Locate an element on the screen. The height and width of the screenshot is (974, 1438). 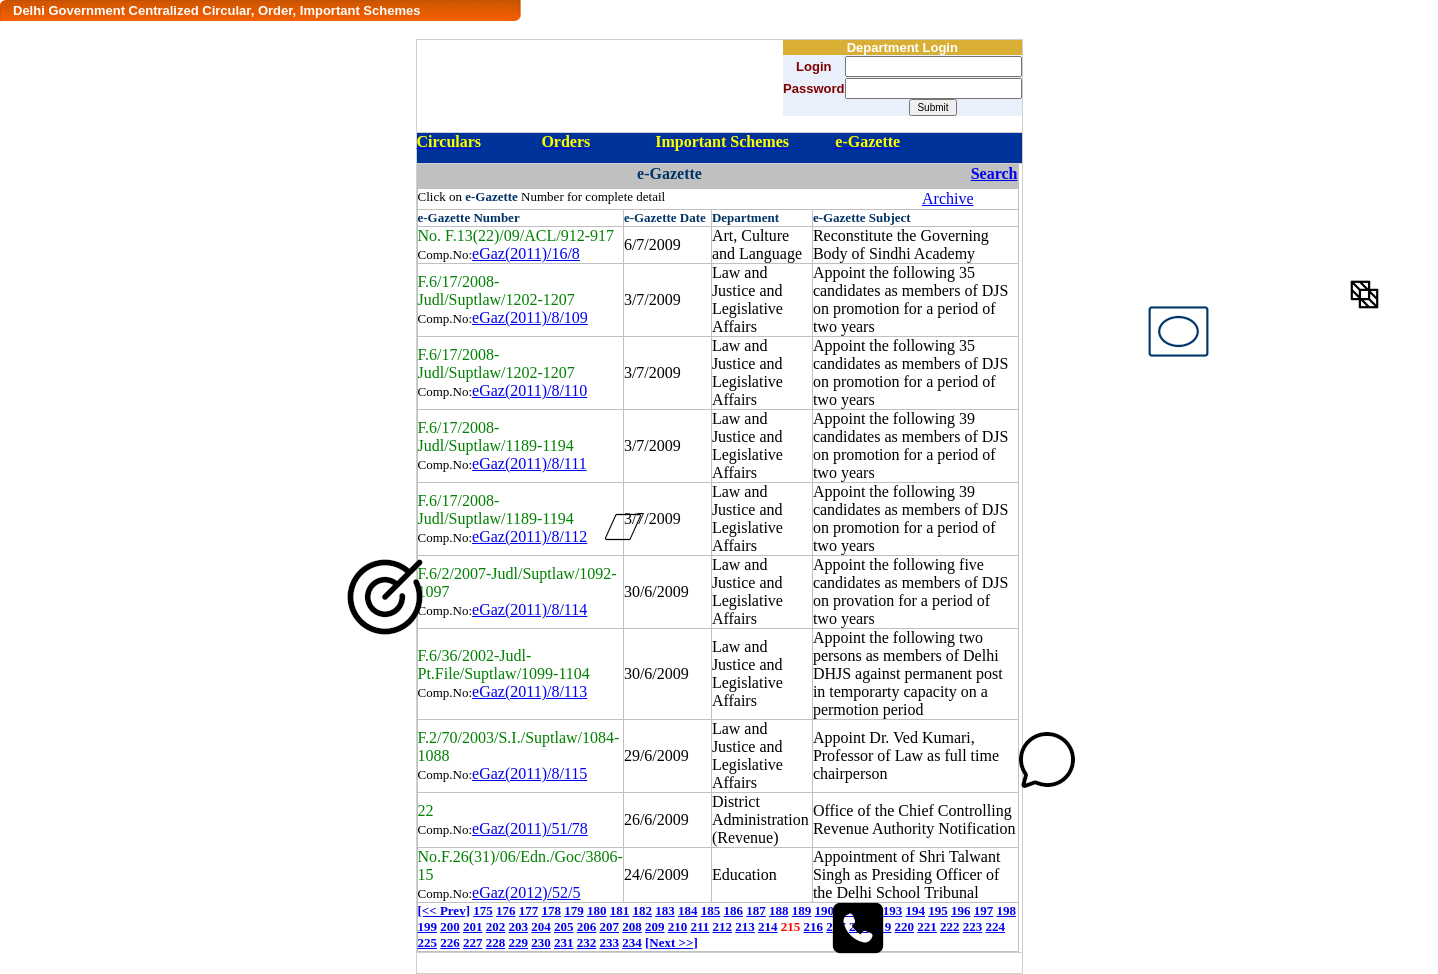
tap to make a phone call is located at coordinates (858, 928).